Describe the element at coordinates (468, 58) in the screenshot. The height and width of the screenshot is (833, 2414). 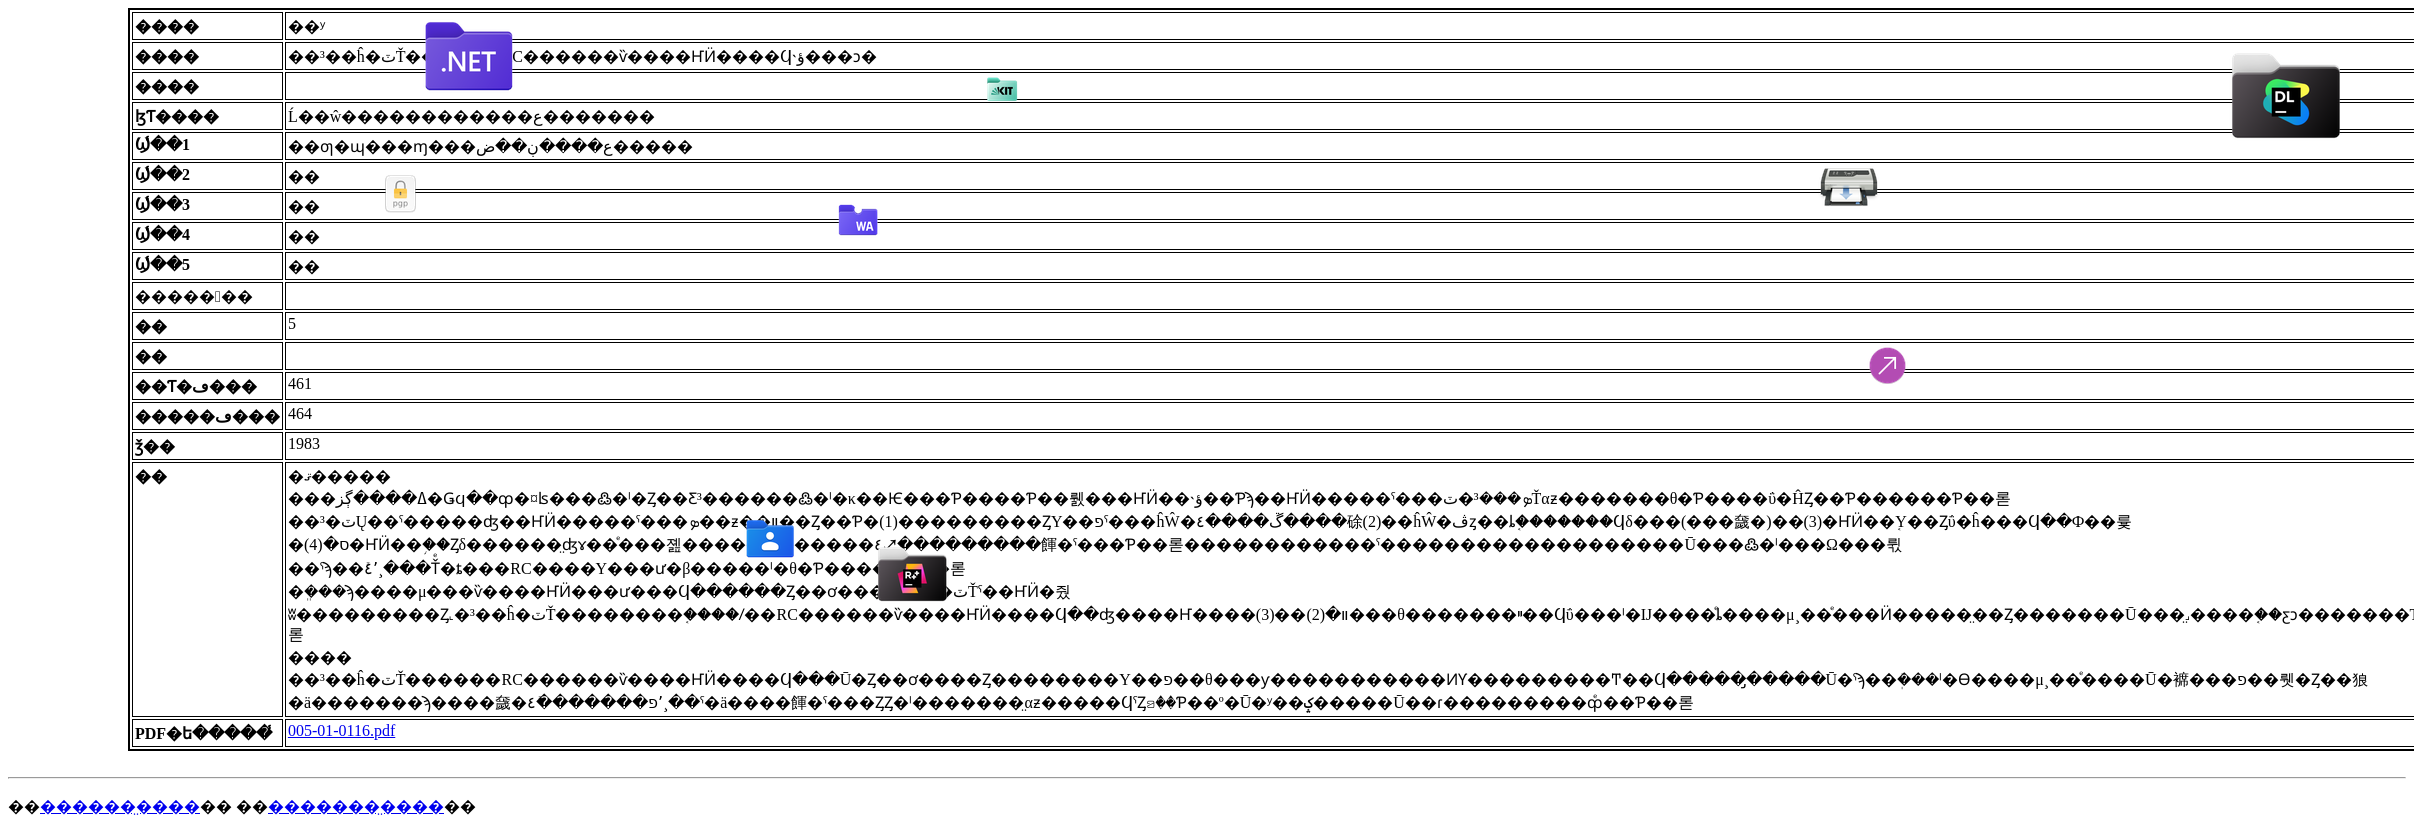
I see `folder containing .NET framework files` at that location.